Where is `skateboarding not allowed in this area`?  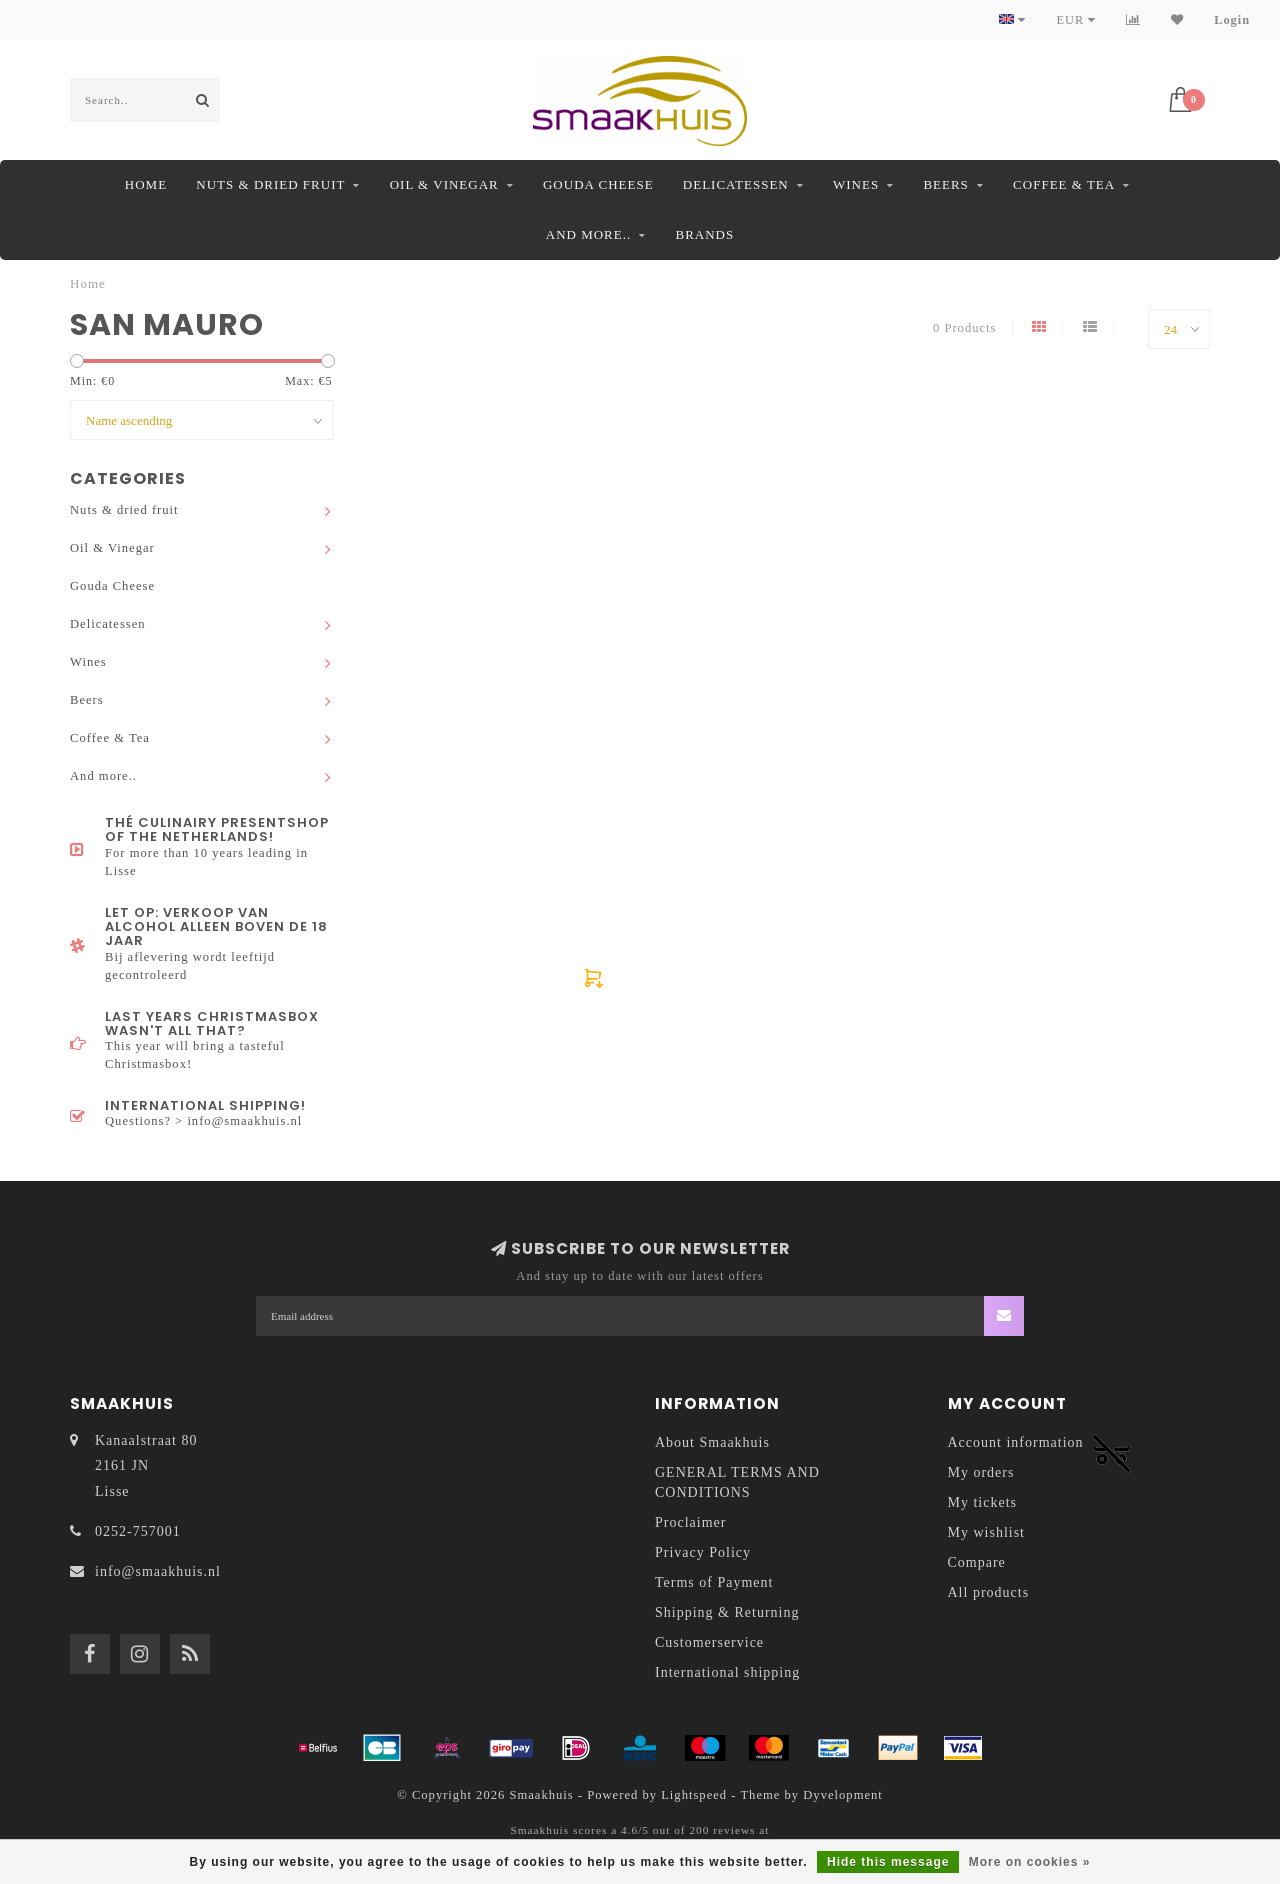 skateboarding not allowed in this area is located at coordinates (1111, 1453).